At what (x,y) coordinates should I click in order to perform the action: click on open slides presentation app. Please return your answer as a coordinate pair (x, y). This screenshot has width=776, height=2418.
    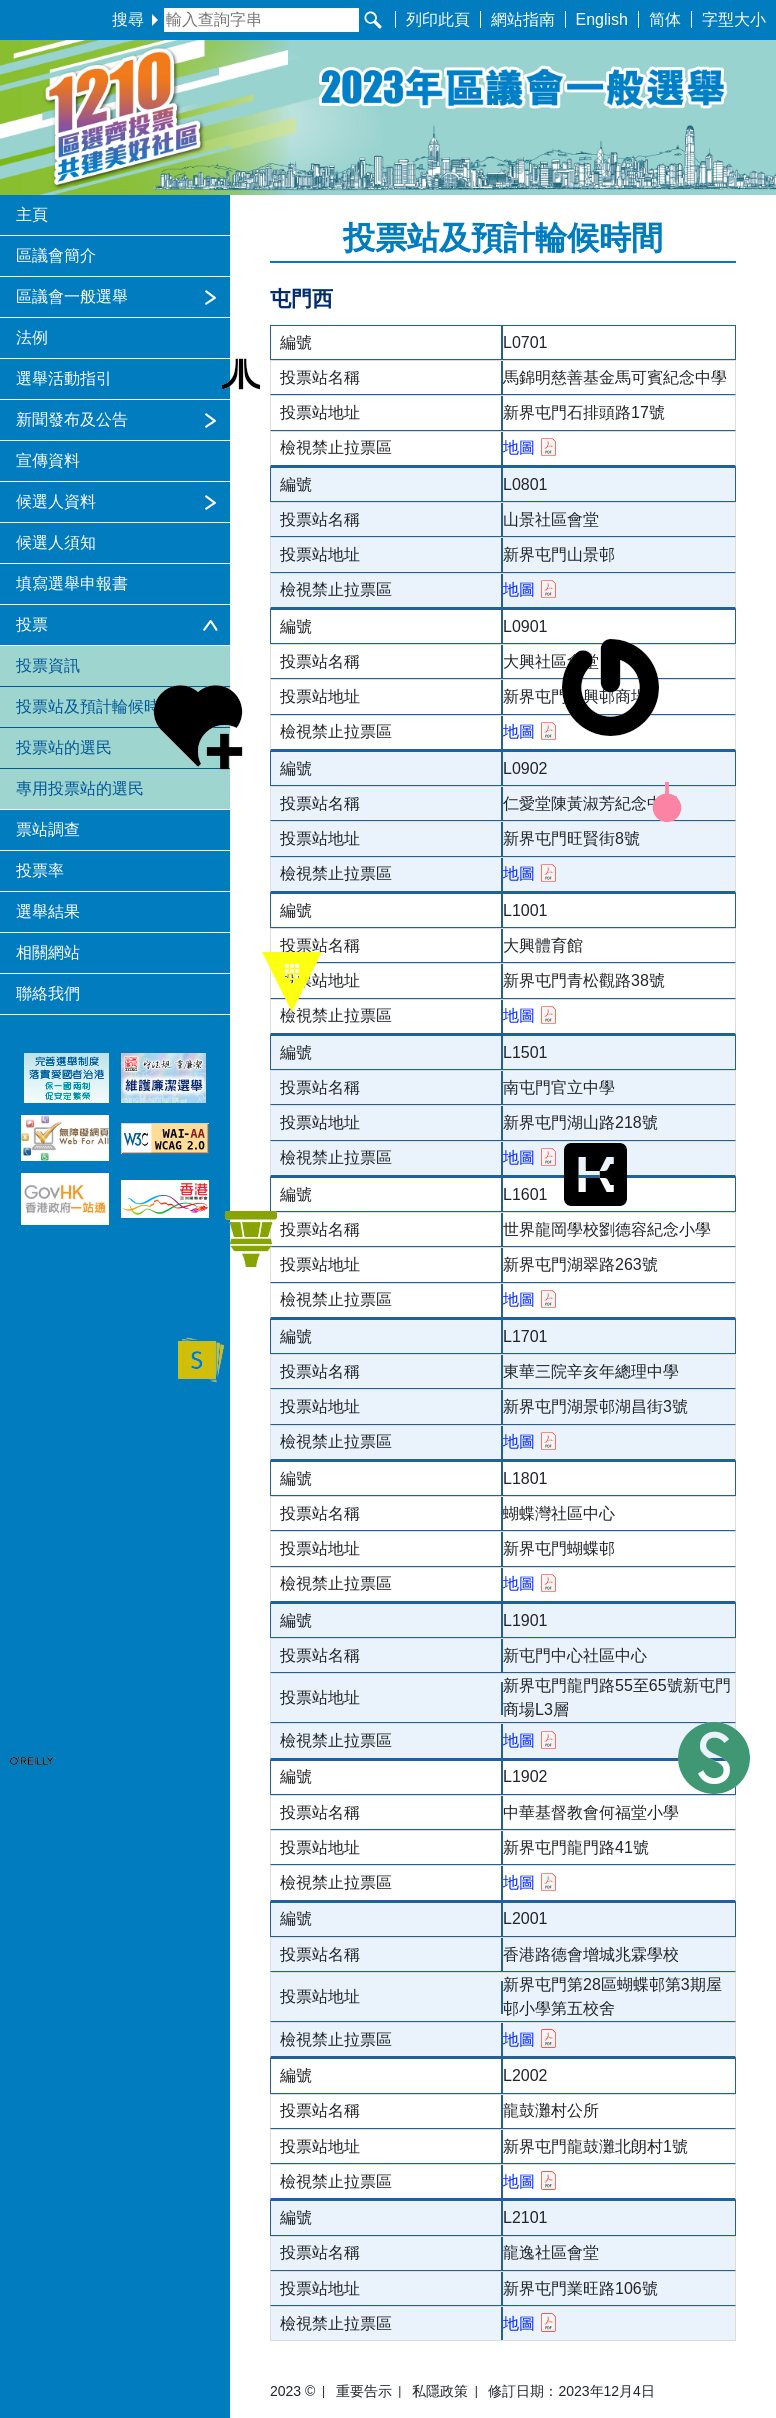
    Looking at the image, I should click on (201, 1360).